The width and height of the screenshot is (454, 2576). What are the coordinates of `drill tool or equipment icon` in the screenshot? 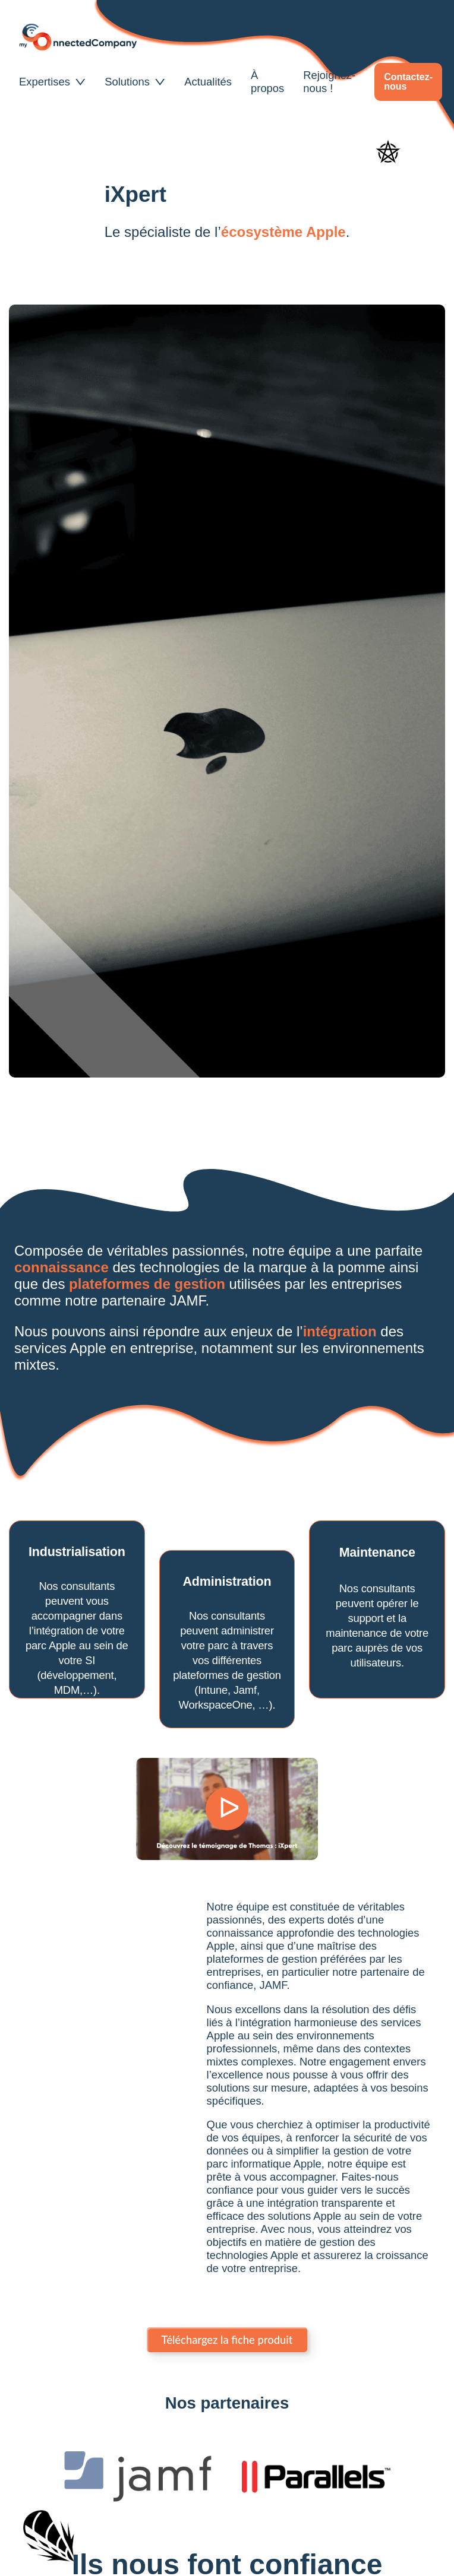 It's located at (48, 2536).